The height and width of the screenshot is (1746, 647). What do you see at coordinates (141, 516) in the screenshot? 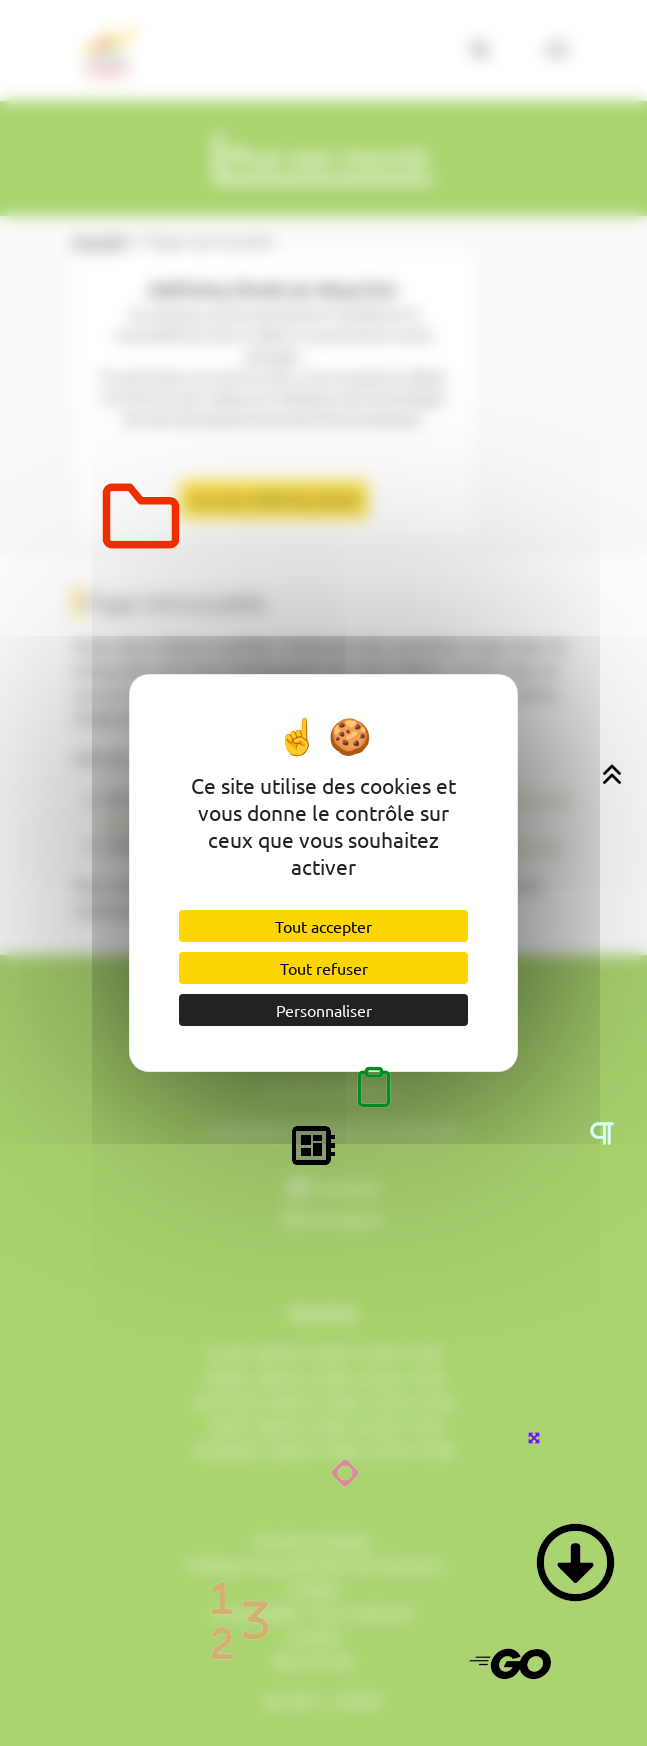
I see `open file folder` at bounding box center [141, 516].